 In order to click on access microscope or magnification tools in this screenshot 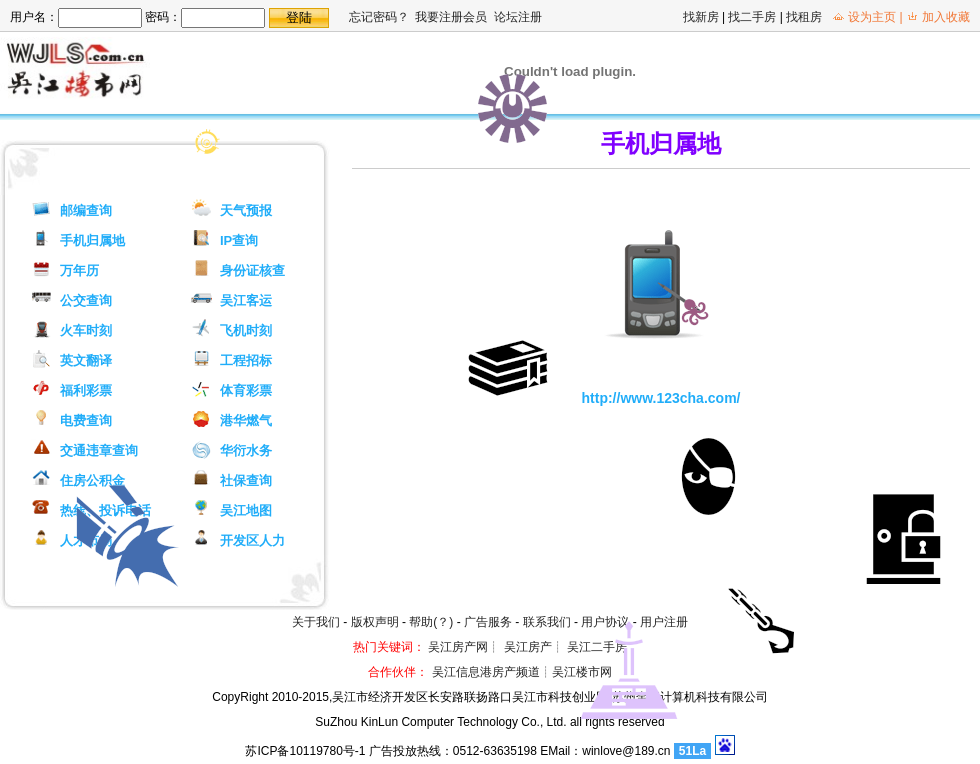, I will do `click(207, 141)`.